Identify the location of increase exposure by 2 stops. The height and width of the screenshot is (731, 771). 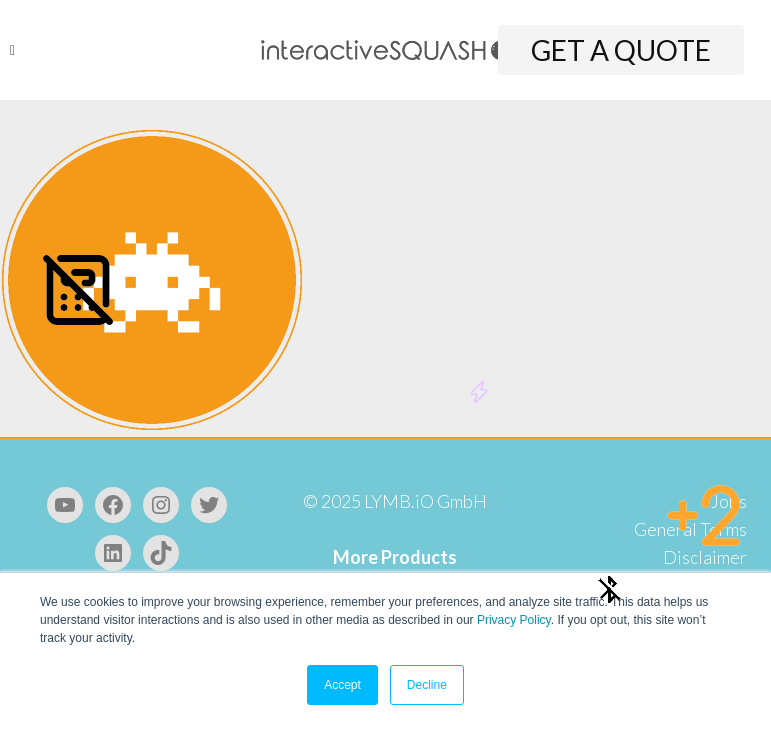
(705, 515).